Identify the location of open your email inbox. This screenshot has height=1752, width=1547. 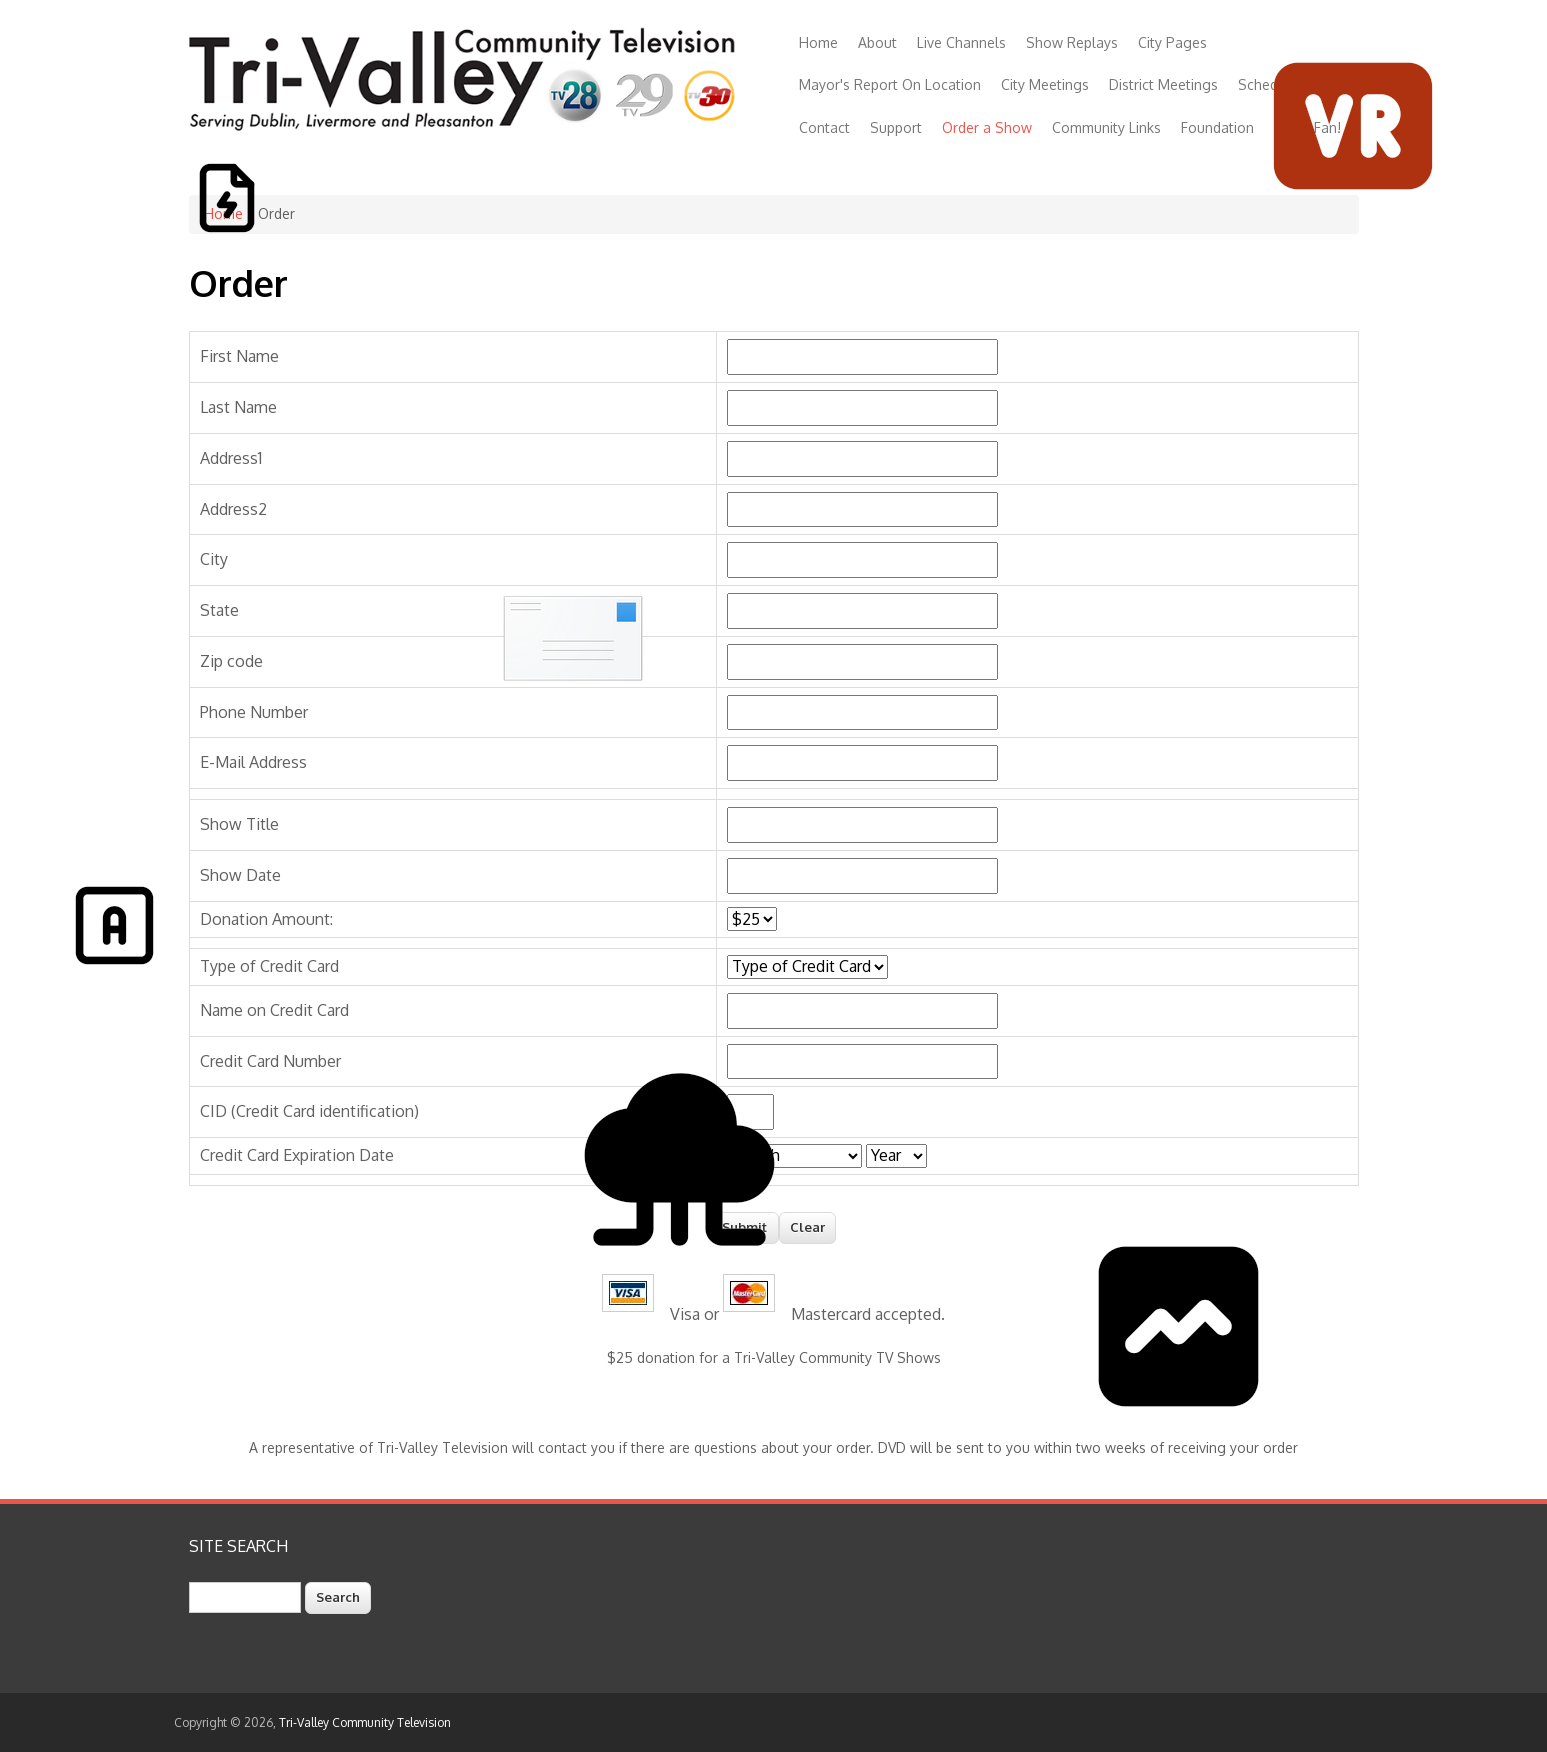
(573, 639).